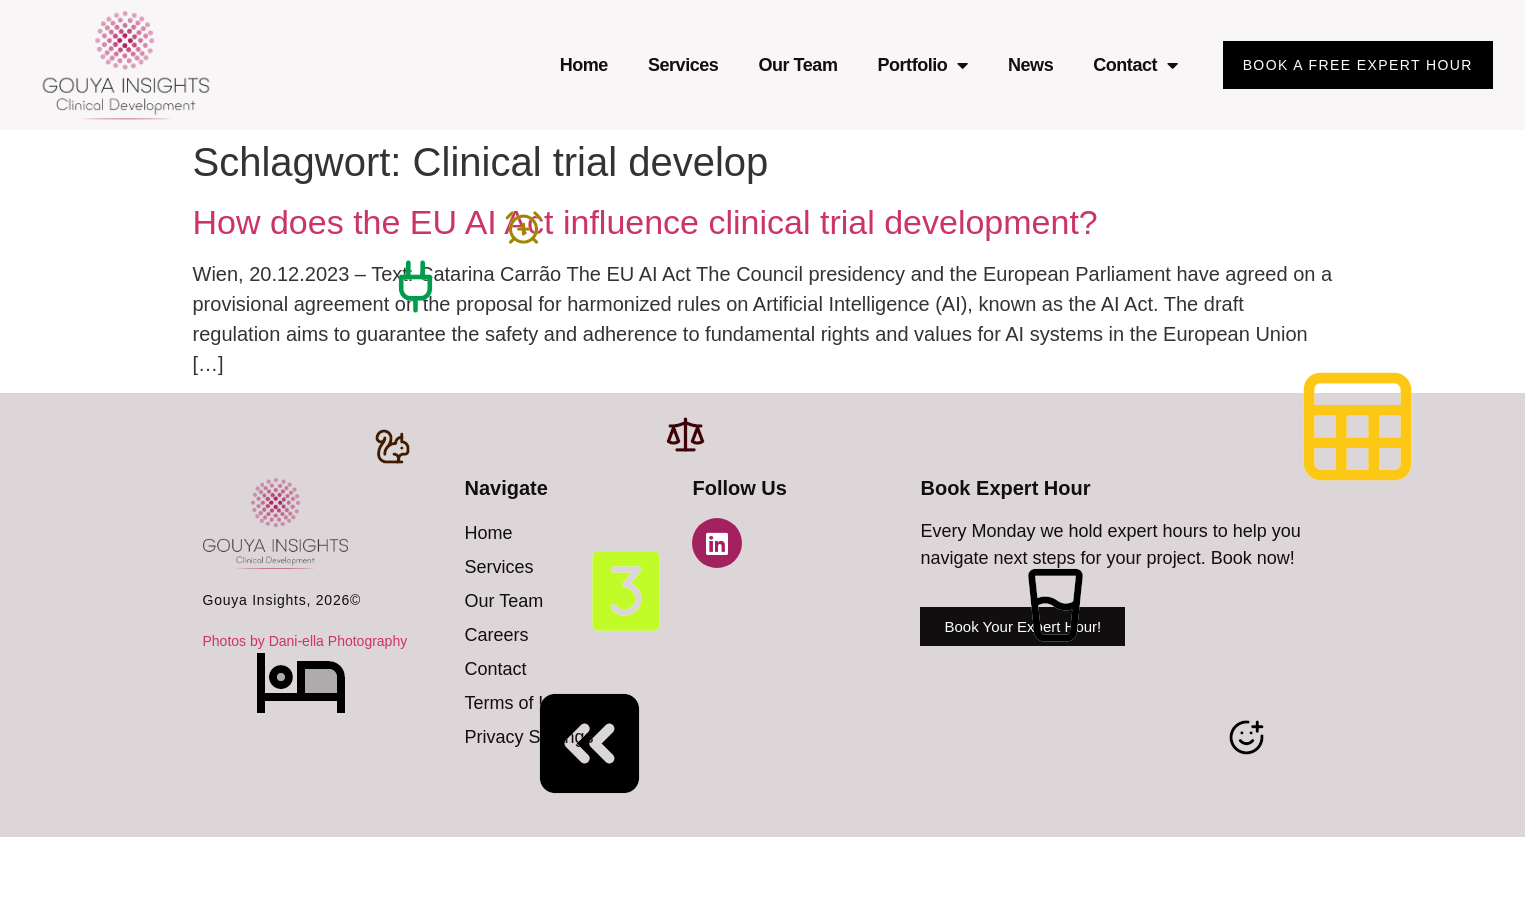 The height and width of the screenshot is (899, 1525). I want to click on access nature or wildlife-related content, so click(392, 446).